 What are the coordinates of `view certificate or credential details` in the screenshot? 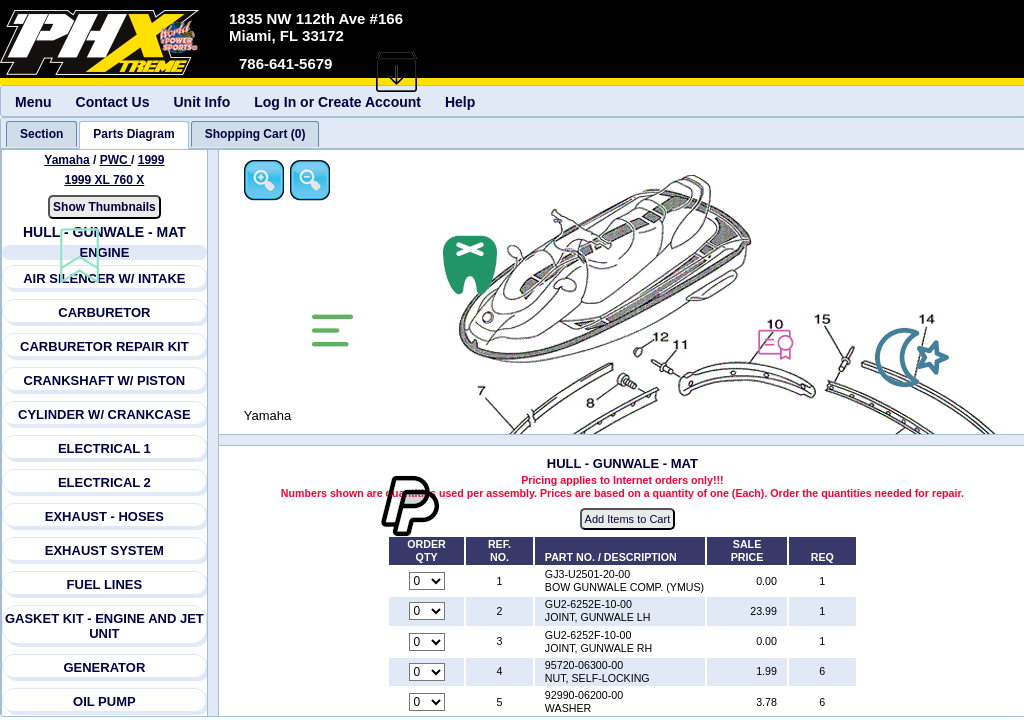 It's located at (774, 343).